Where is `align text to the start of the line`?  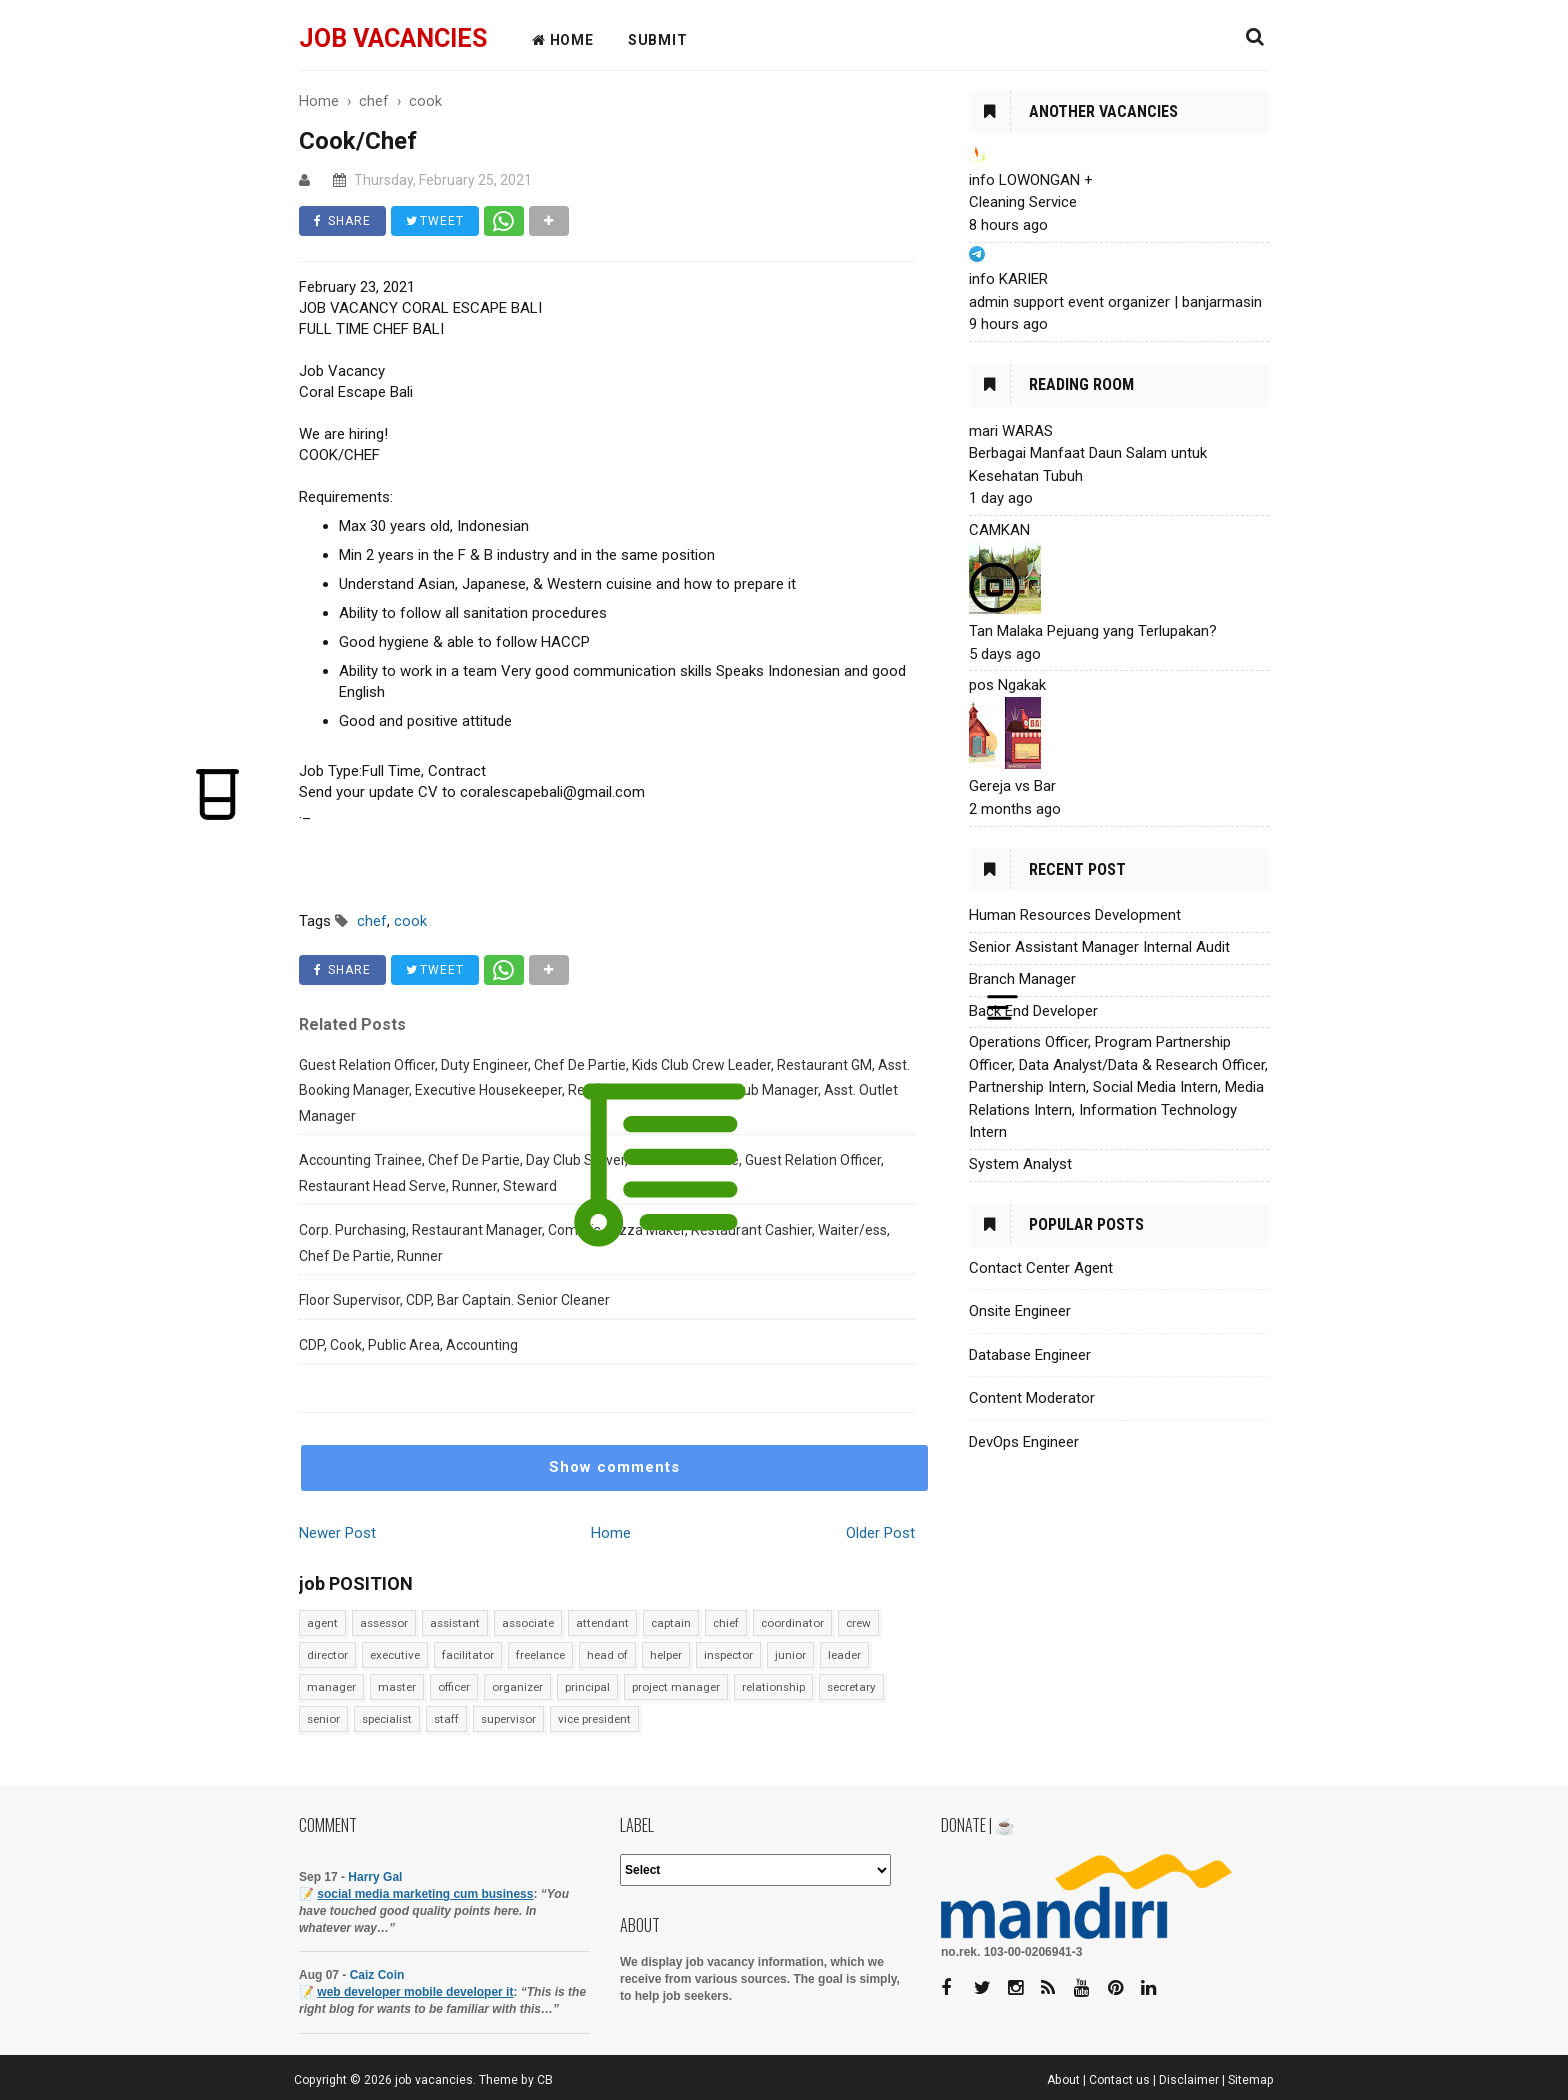 align text to the start of the line is located at coordinates (1002, 1007).